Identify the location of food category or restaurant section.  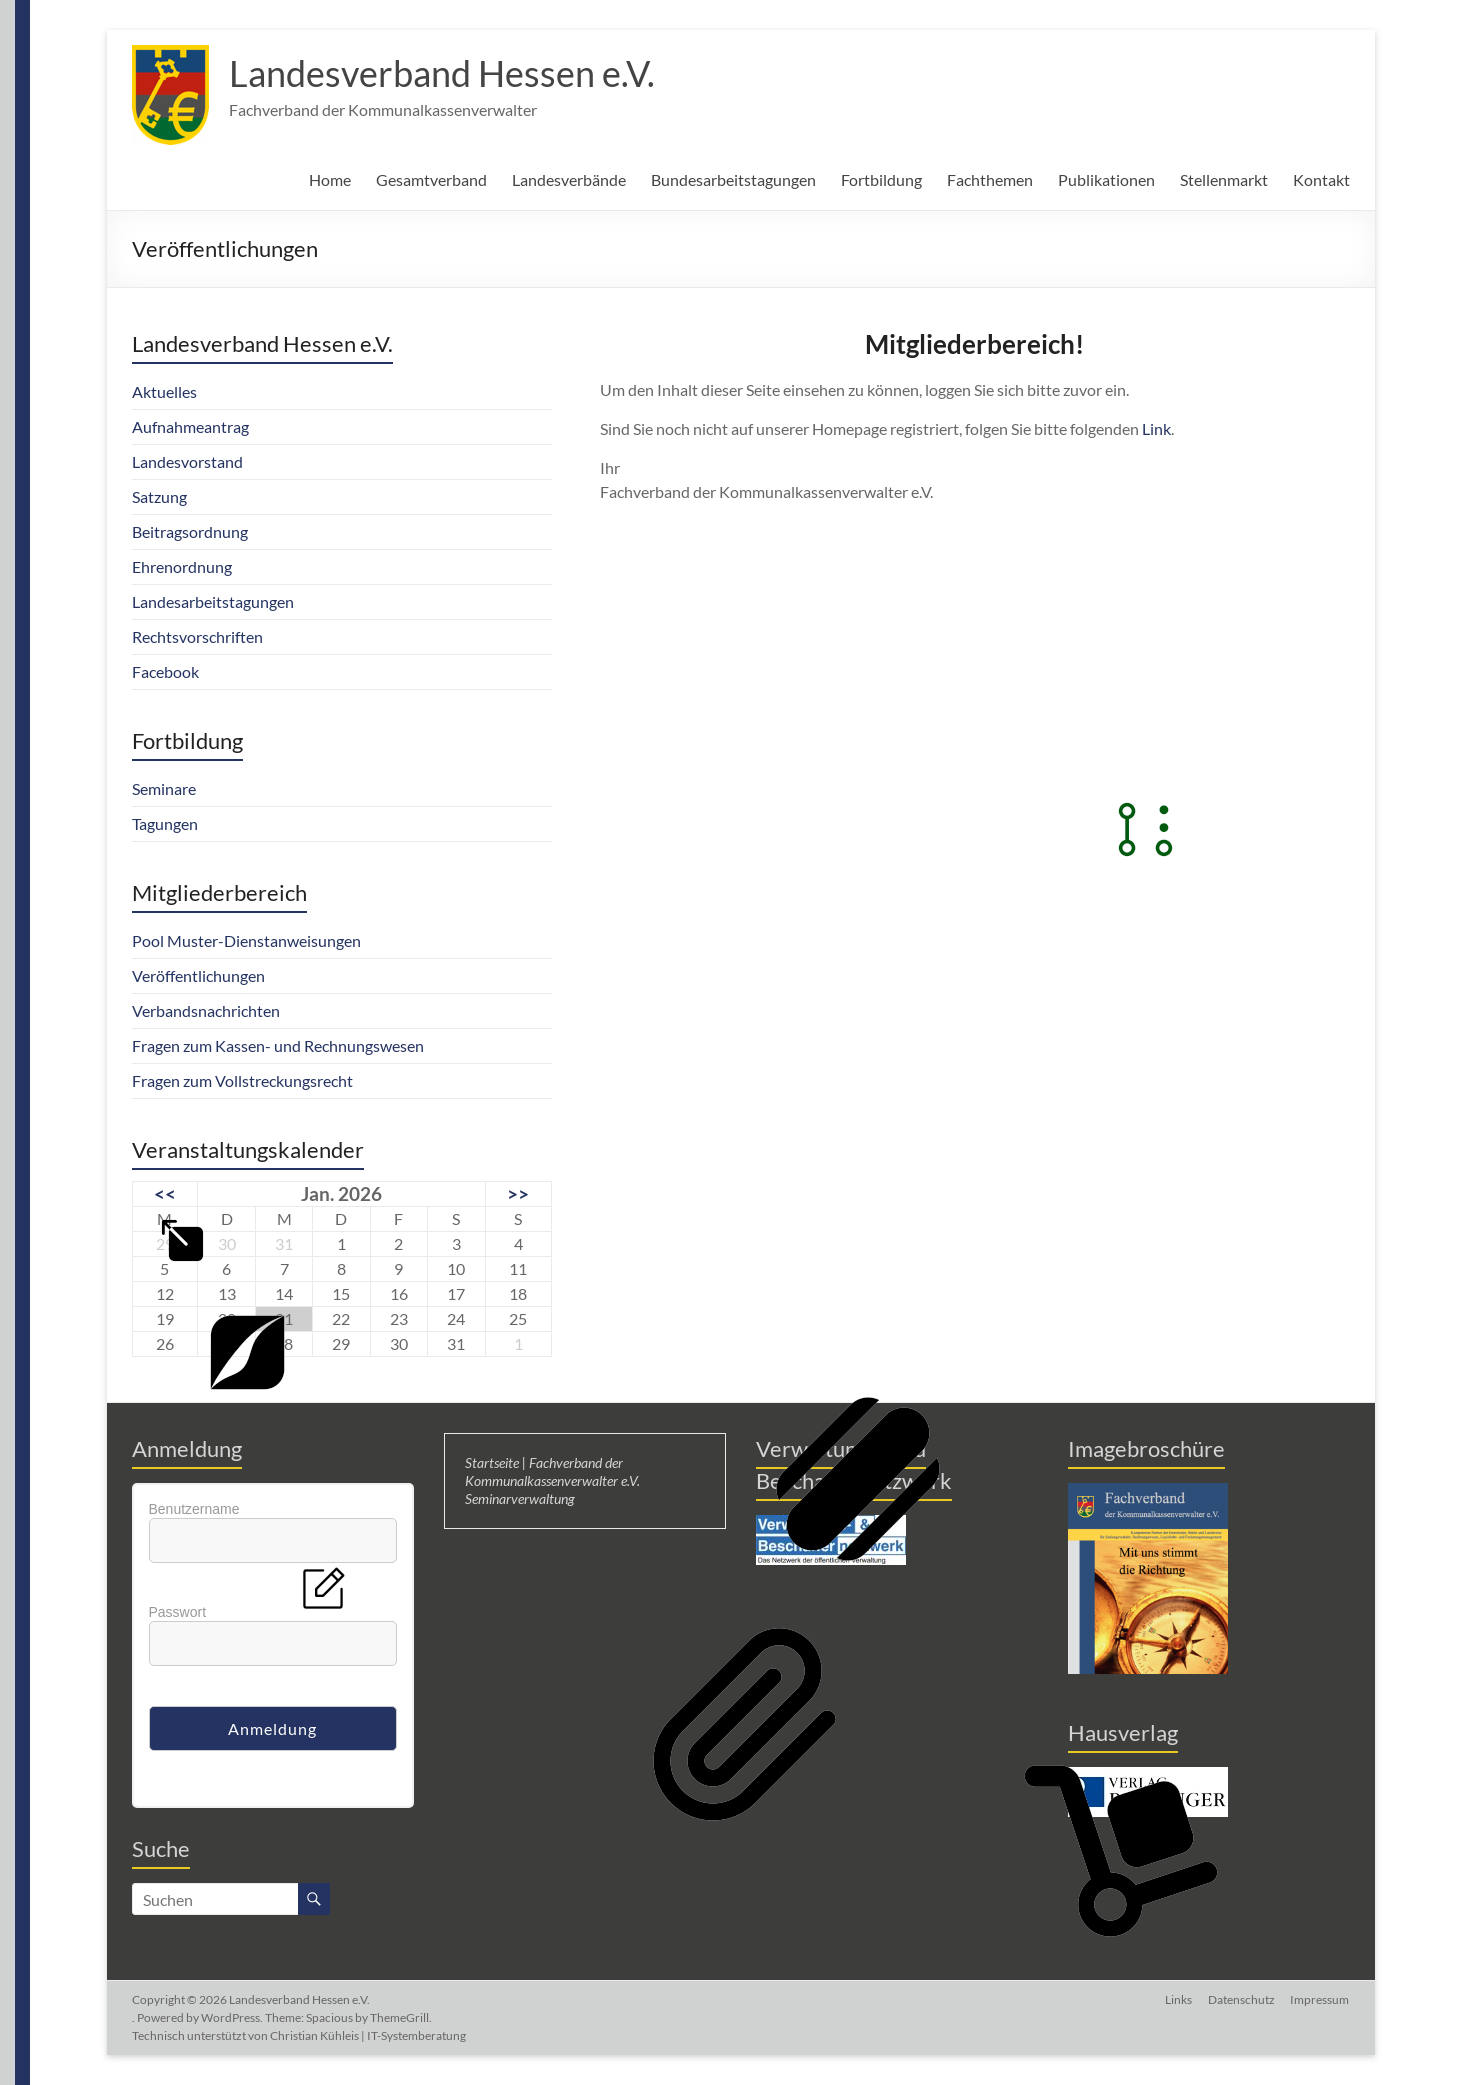
(858, 1479).